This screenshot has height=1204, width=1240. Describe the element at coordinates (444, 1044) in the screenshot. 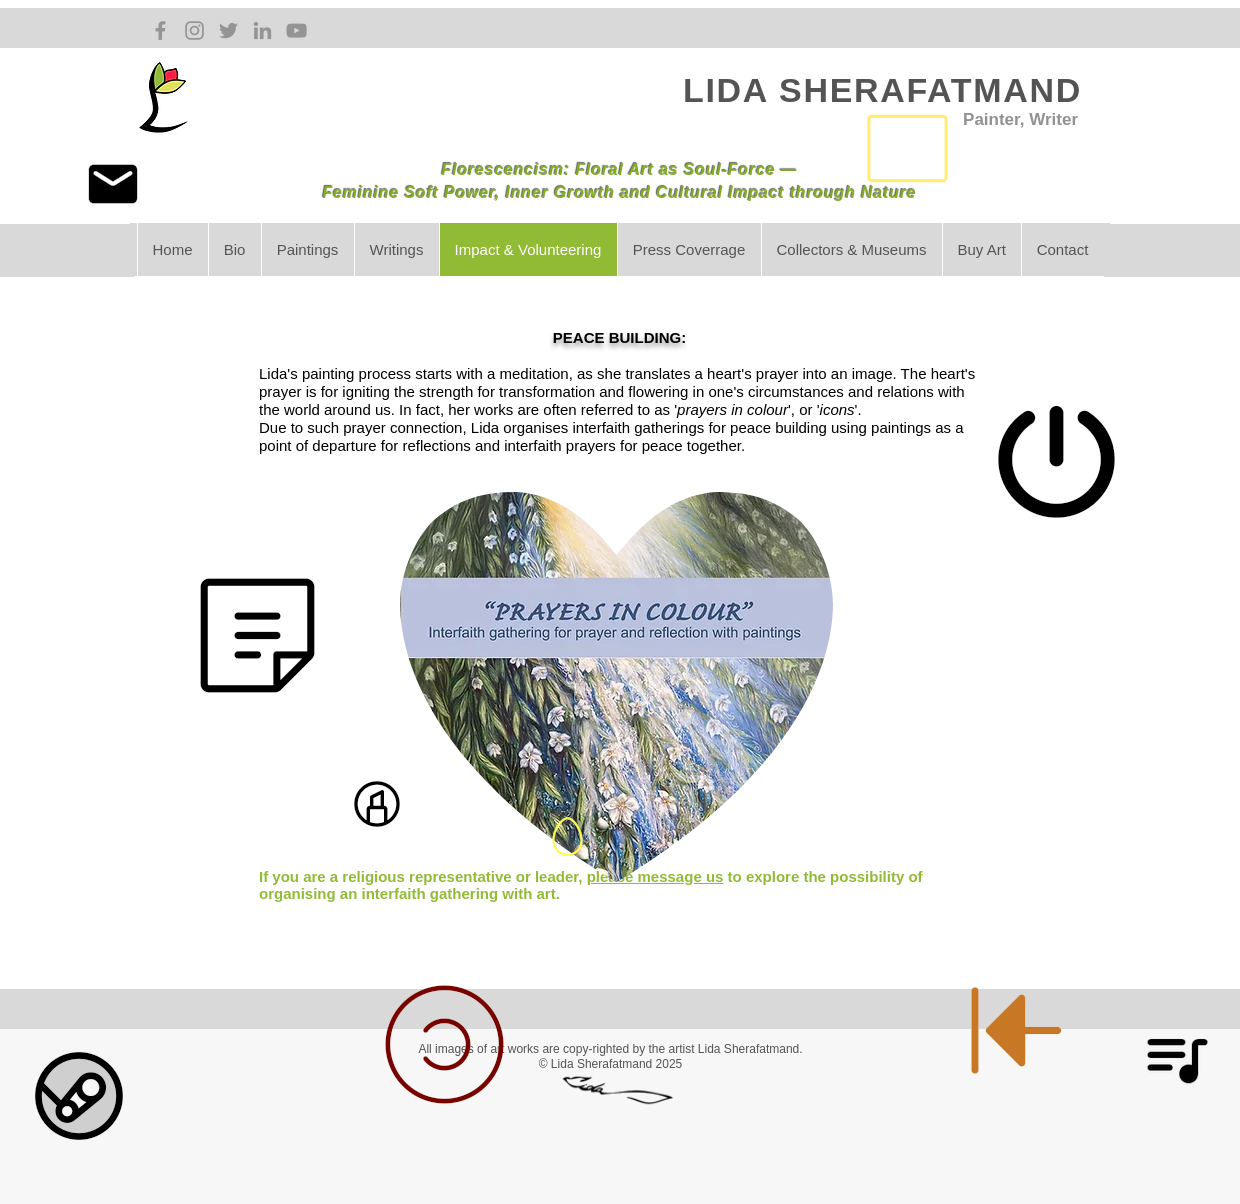

I see `indicates copyleft licensing status` at that location.